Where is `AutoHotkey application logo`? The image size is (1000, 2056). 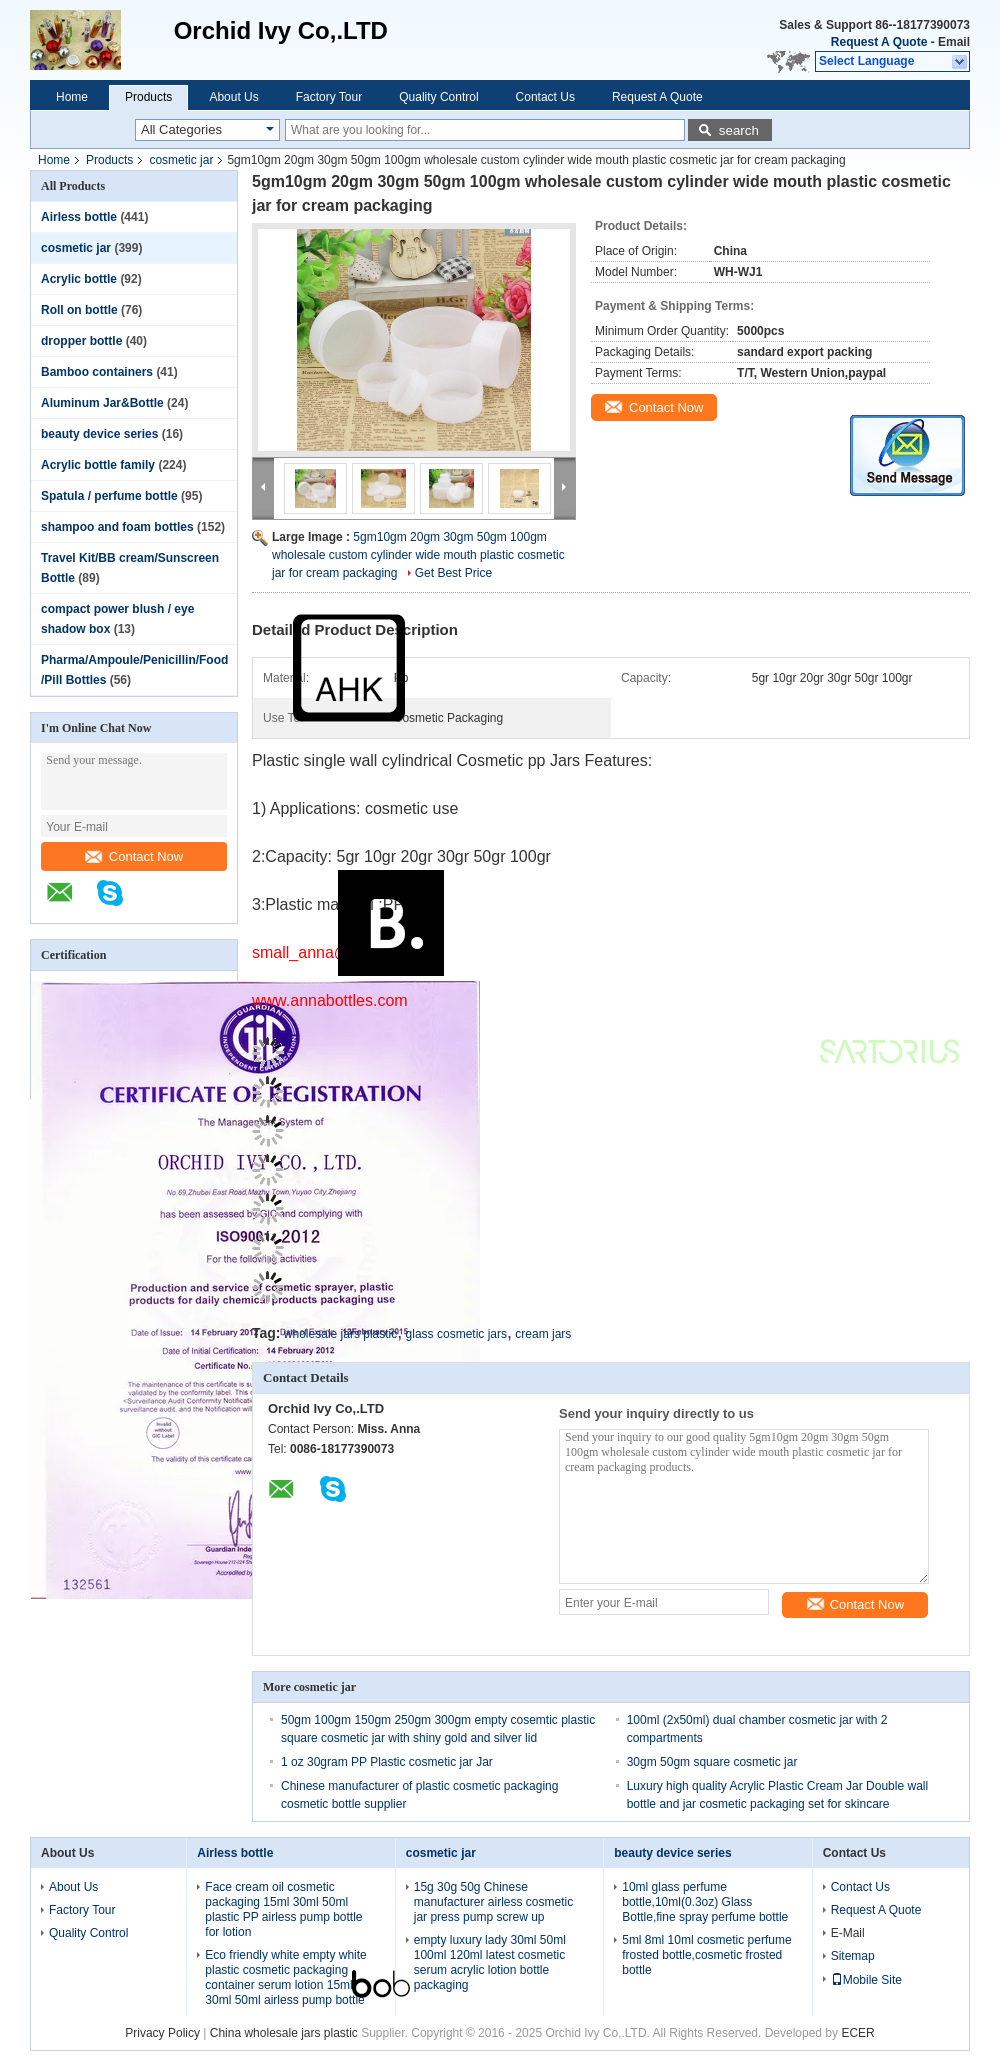 AutoHotkey application logo is located at coordinates (349, 668).